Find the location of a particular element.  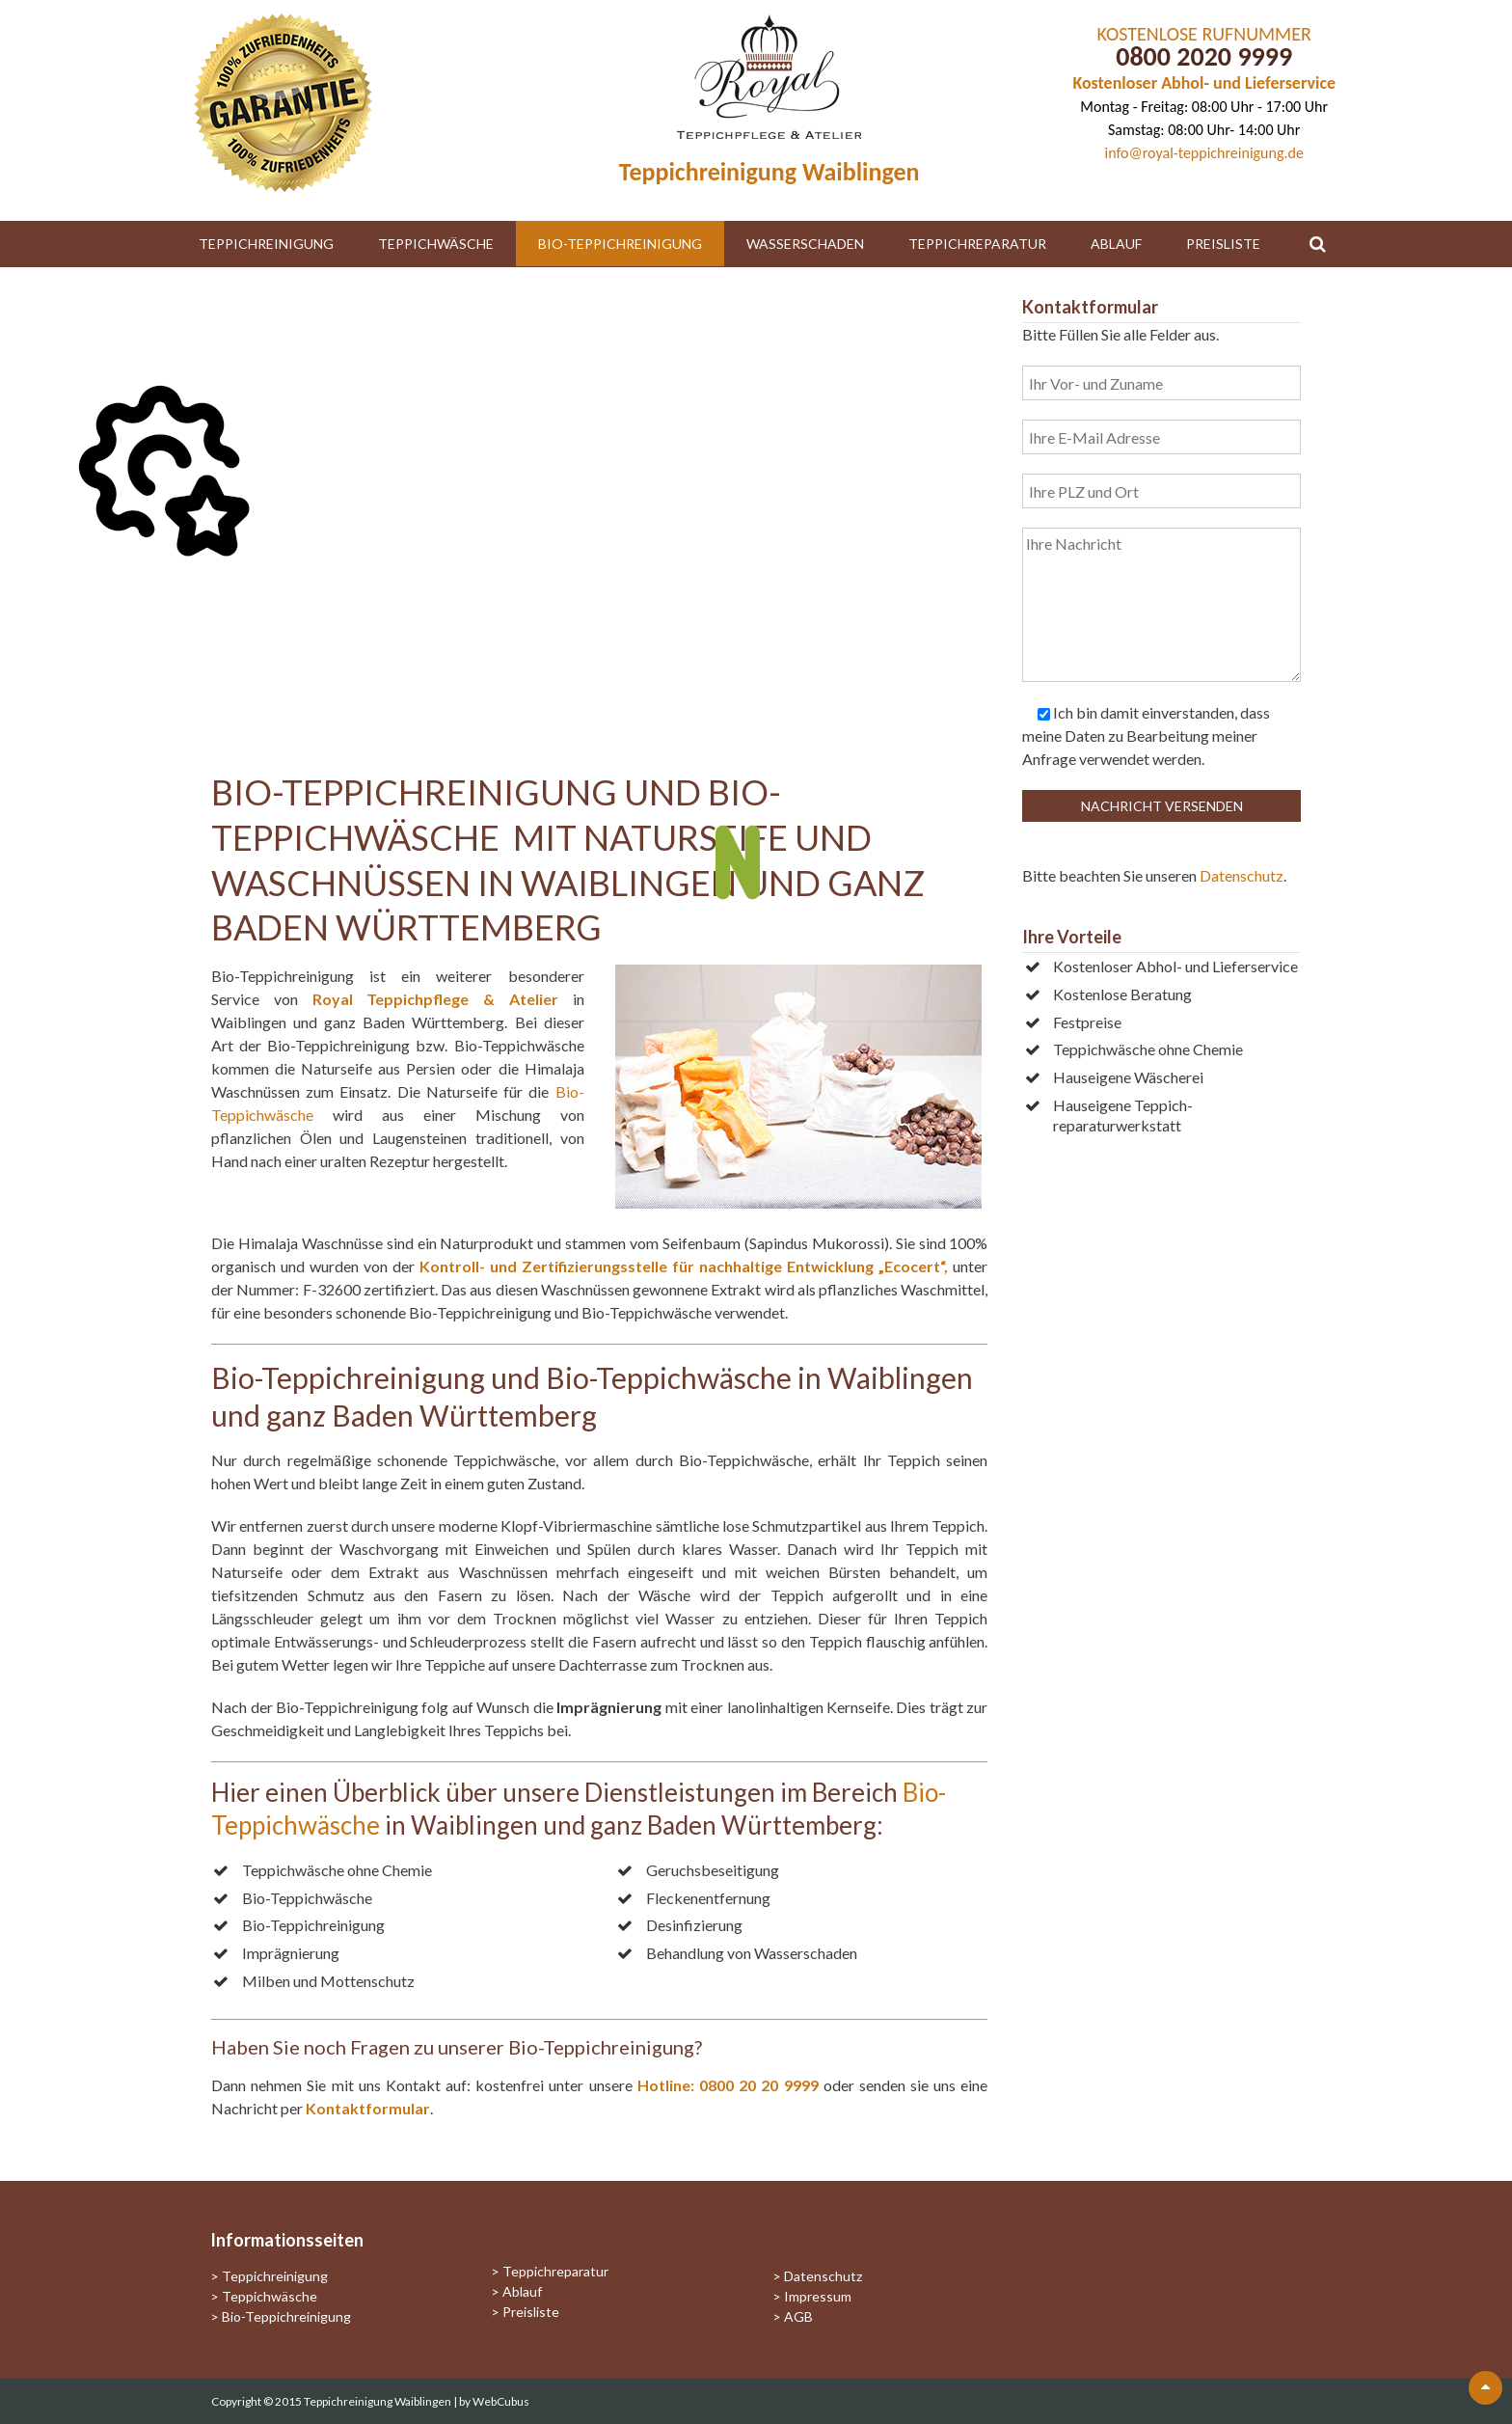

indicates an item starting with the letter n is located at coordinates (738, 862).